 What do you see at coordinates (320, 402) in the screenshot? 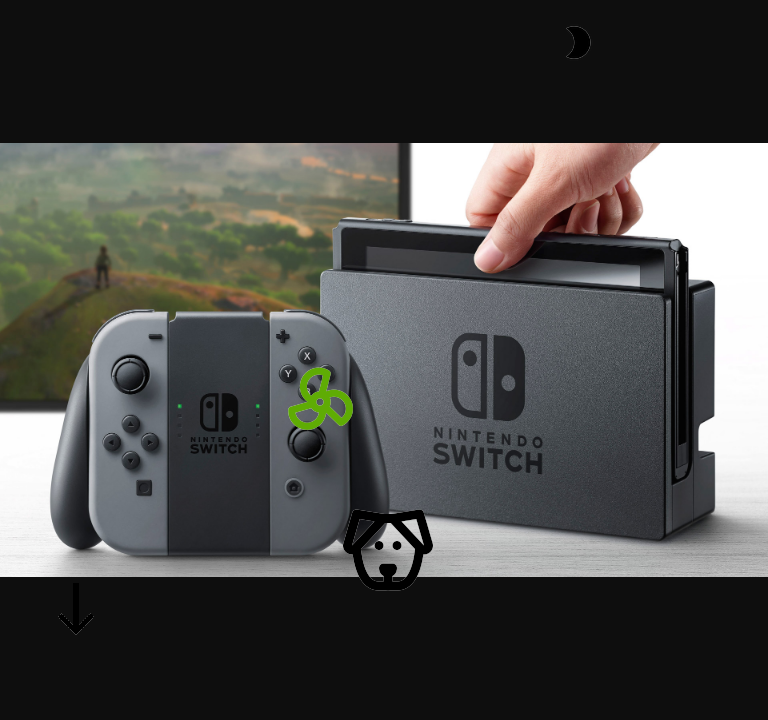
I see `control fan or ventilation settings` at bounding box center [320, 402].